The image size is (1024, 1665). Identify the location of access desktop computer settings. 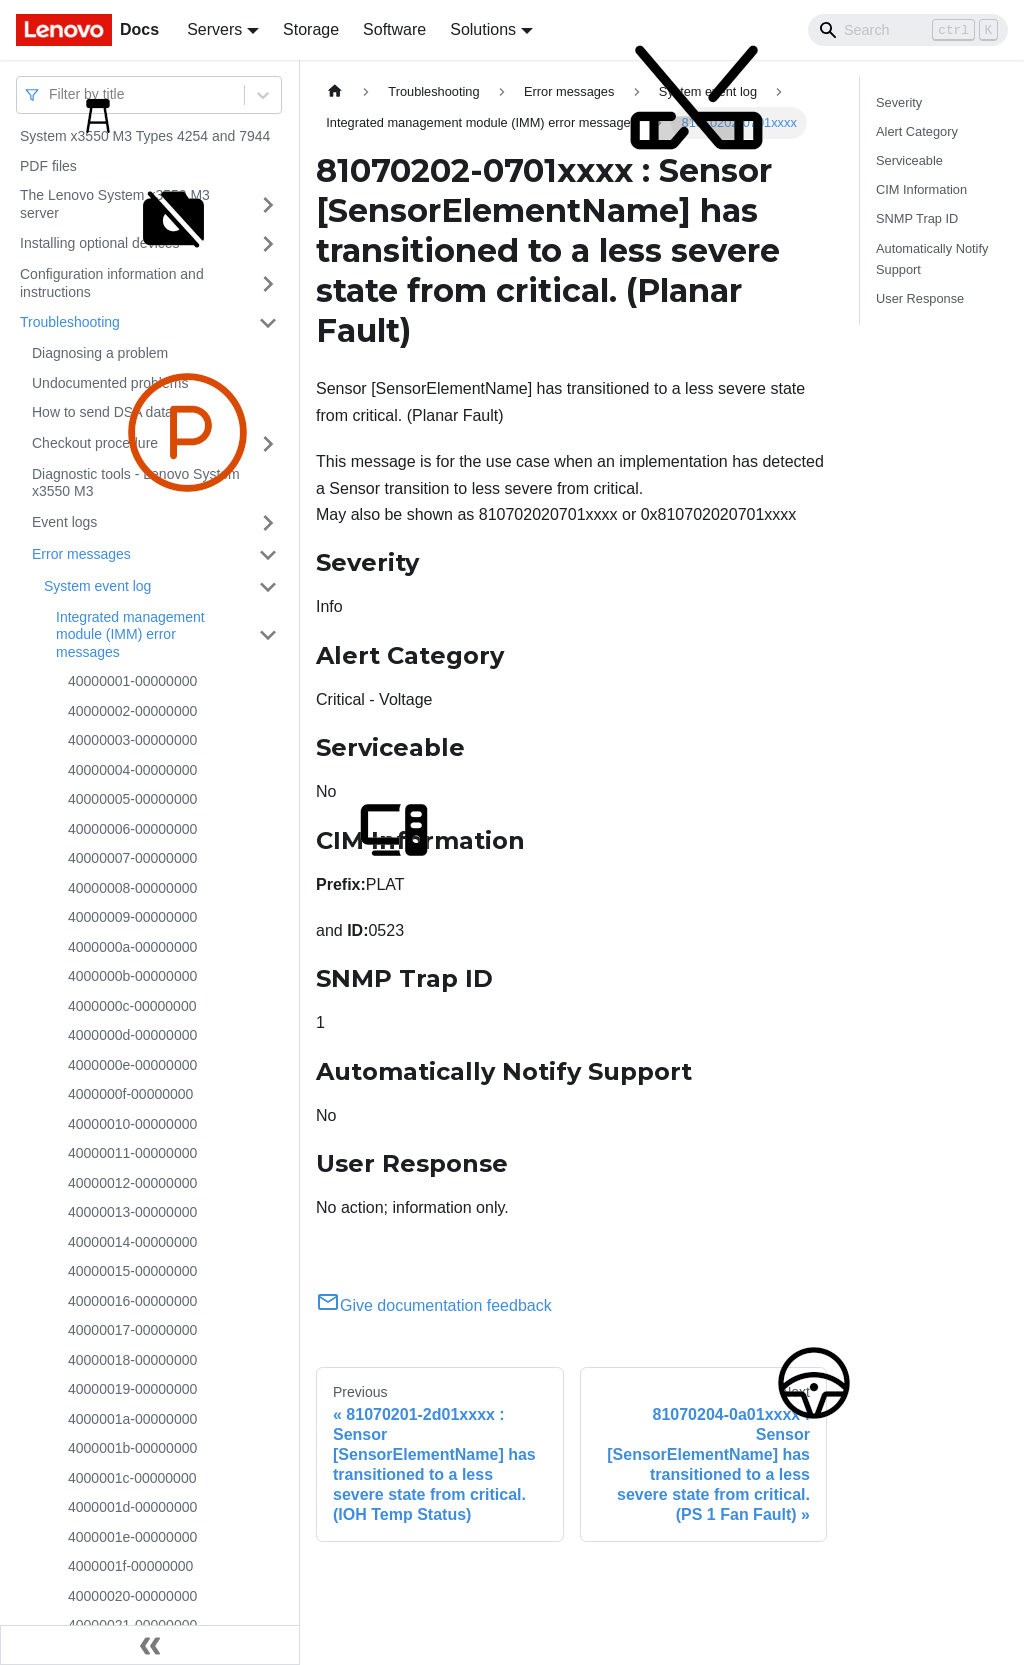
(394, 830).